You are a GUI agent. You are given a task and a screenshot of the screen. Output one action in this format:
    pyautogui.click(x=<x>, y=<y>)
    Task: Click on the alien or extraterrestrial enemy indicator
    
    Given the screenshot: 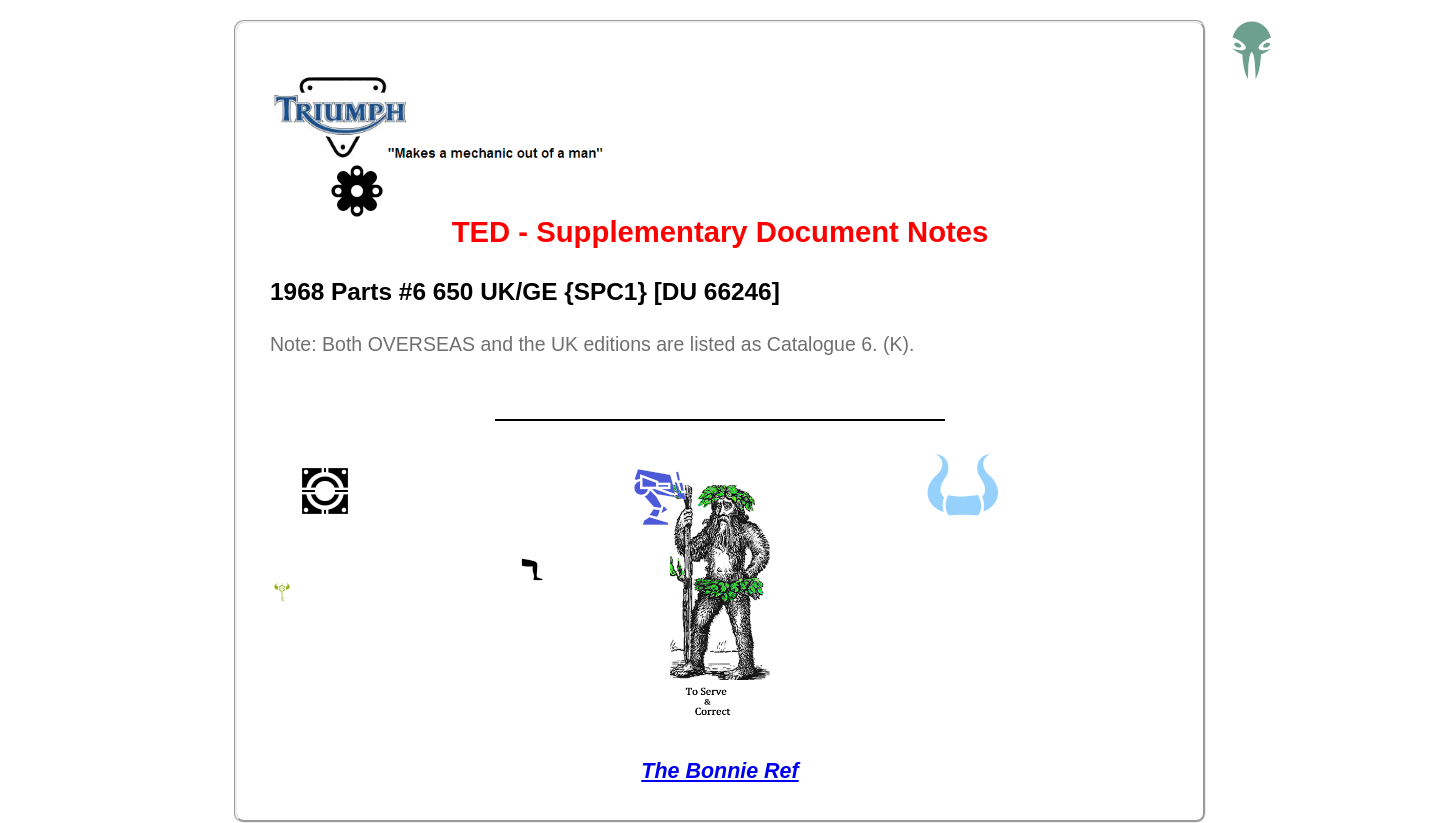 What is the action you would take?
    pyautogui.click(x=1251, y=50)
    